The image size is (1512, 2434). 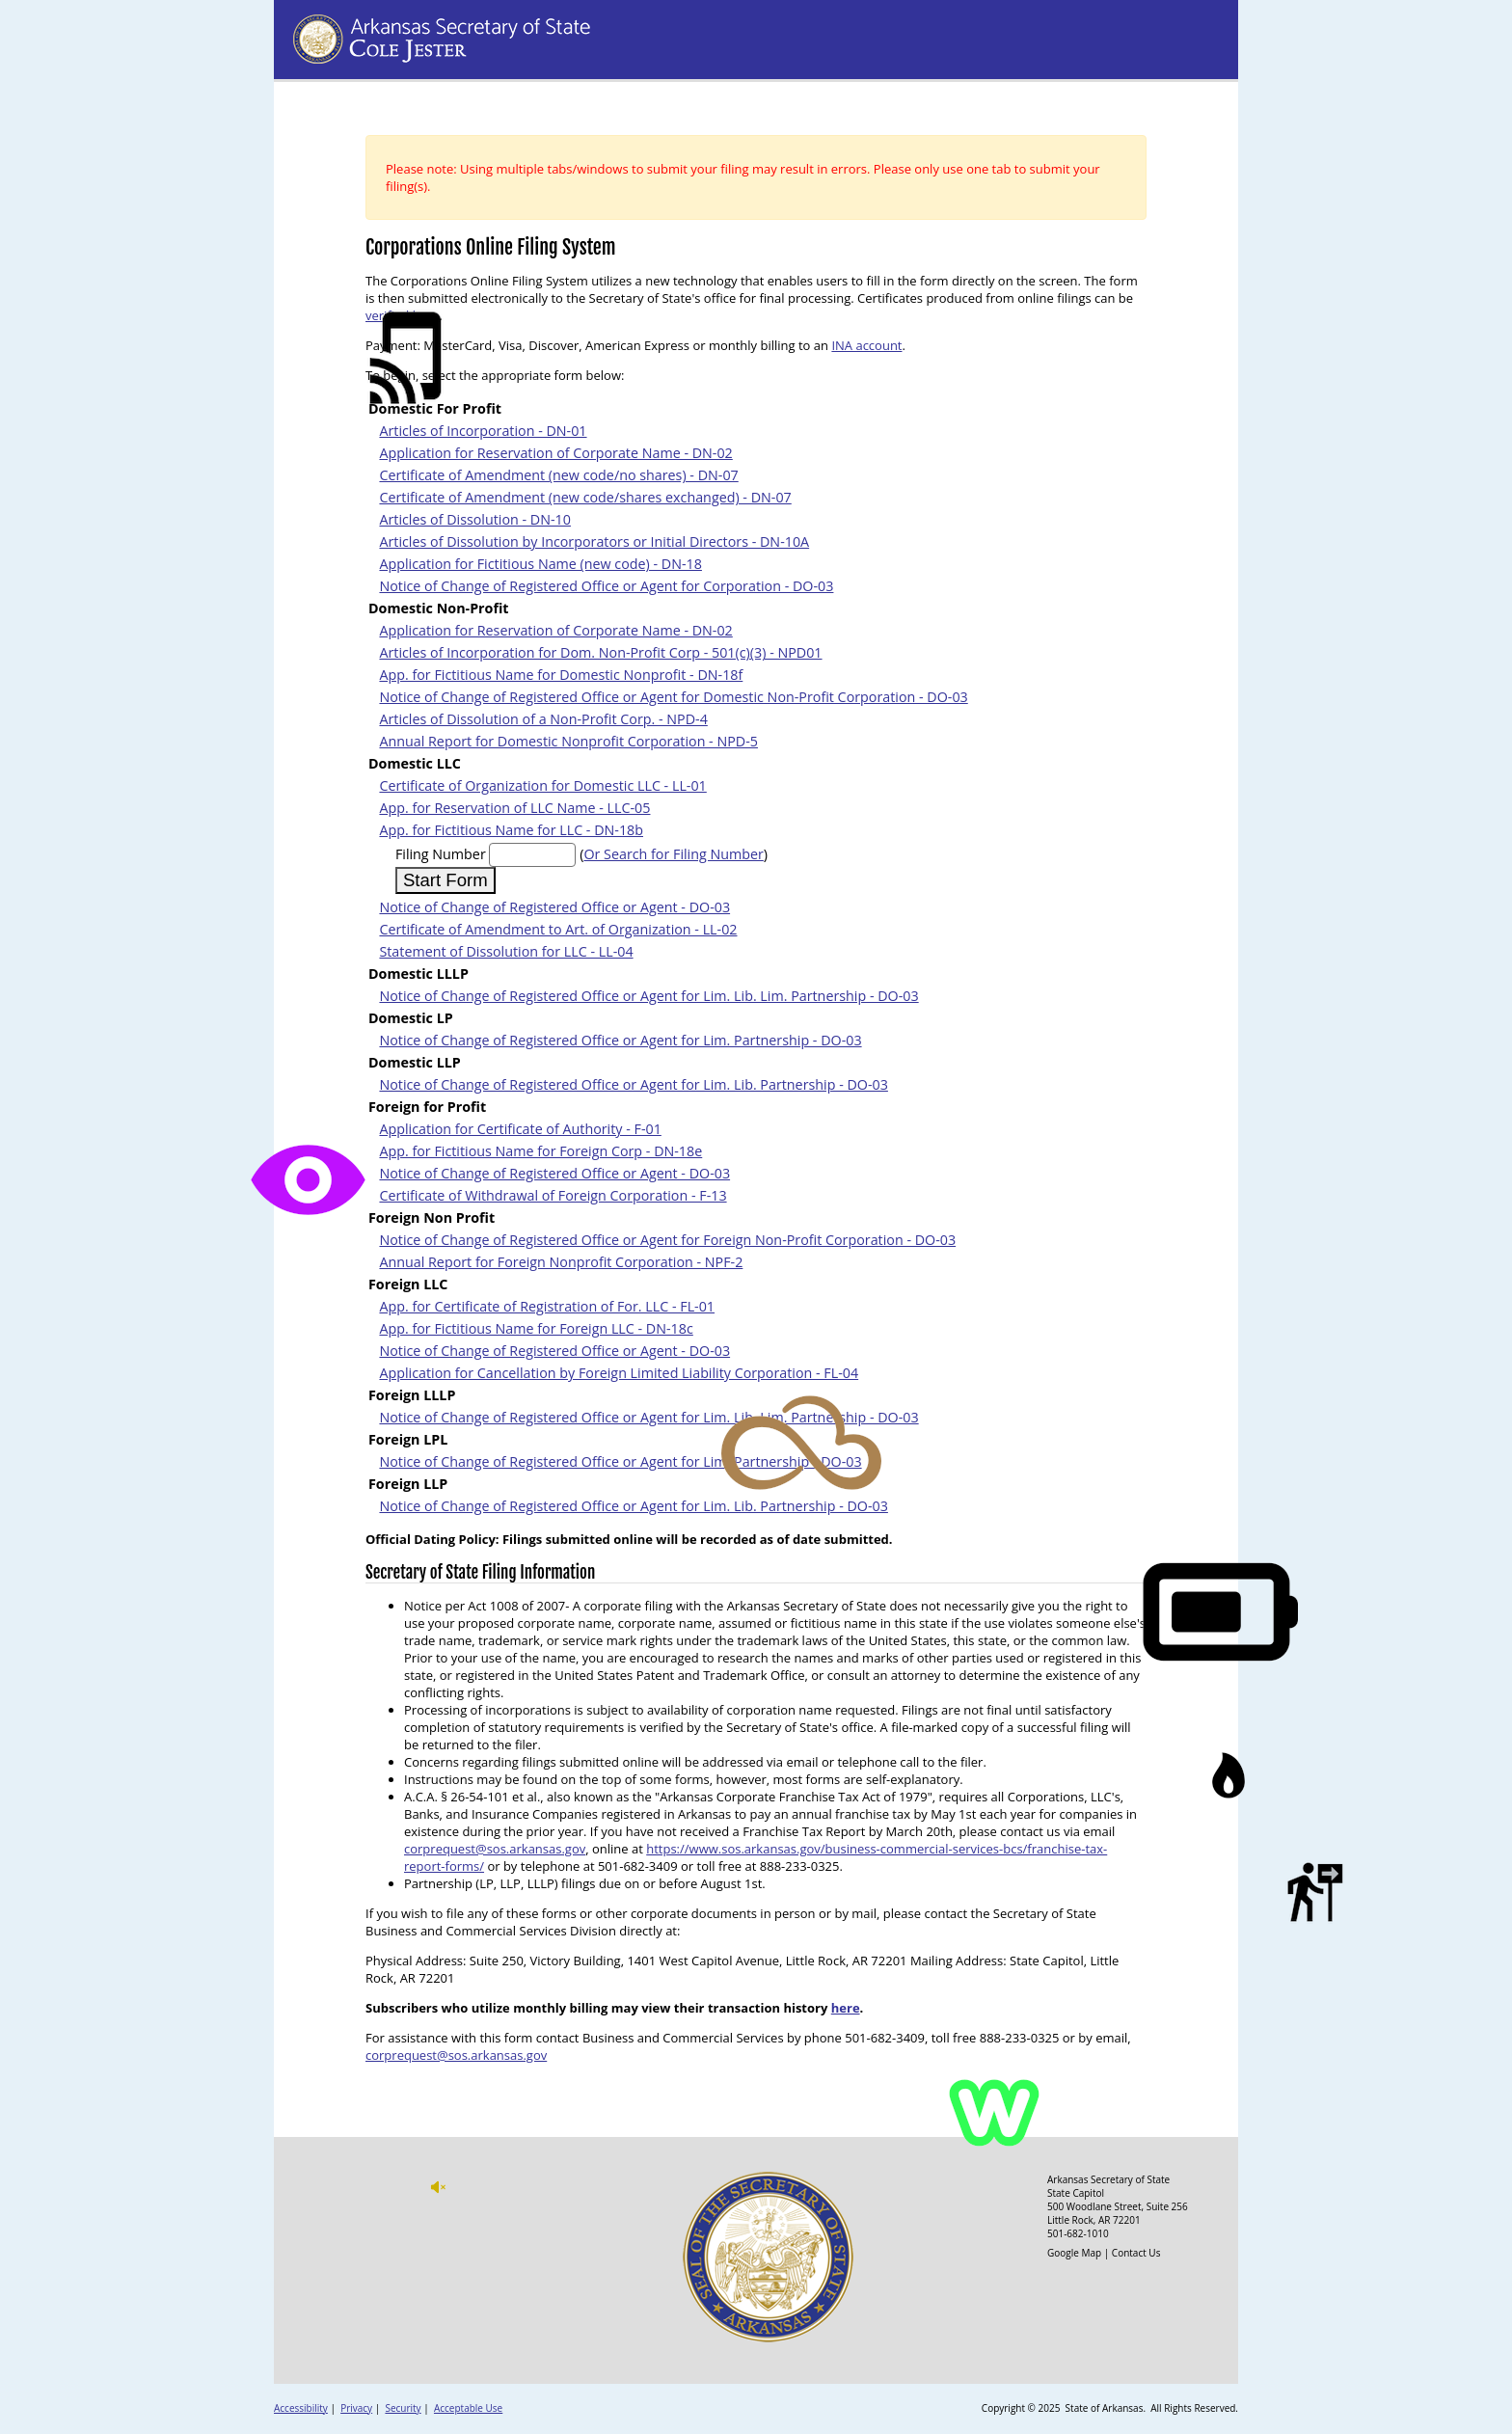 I want to click on follow directional signage or wayfinding, so click(x=1316, y=1892).